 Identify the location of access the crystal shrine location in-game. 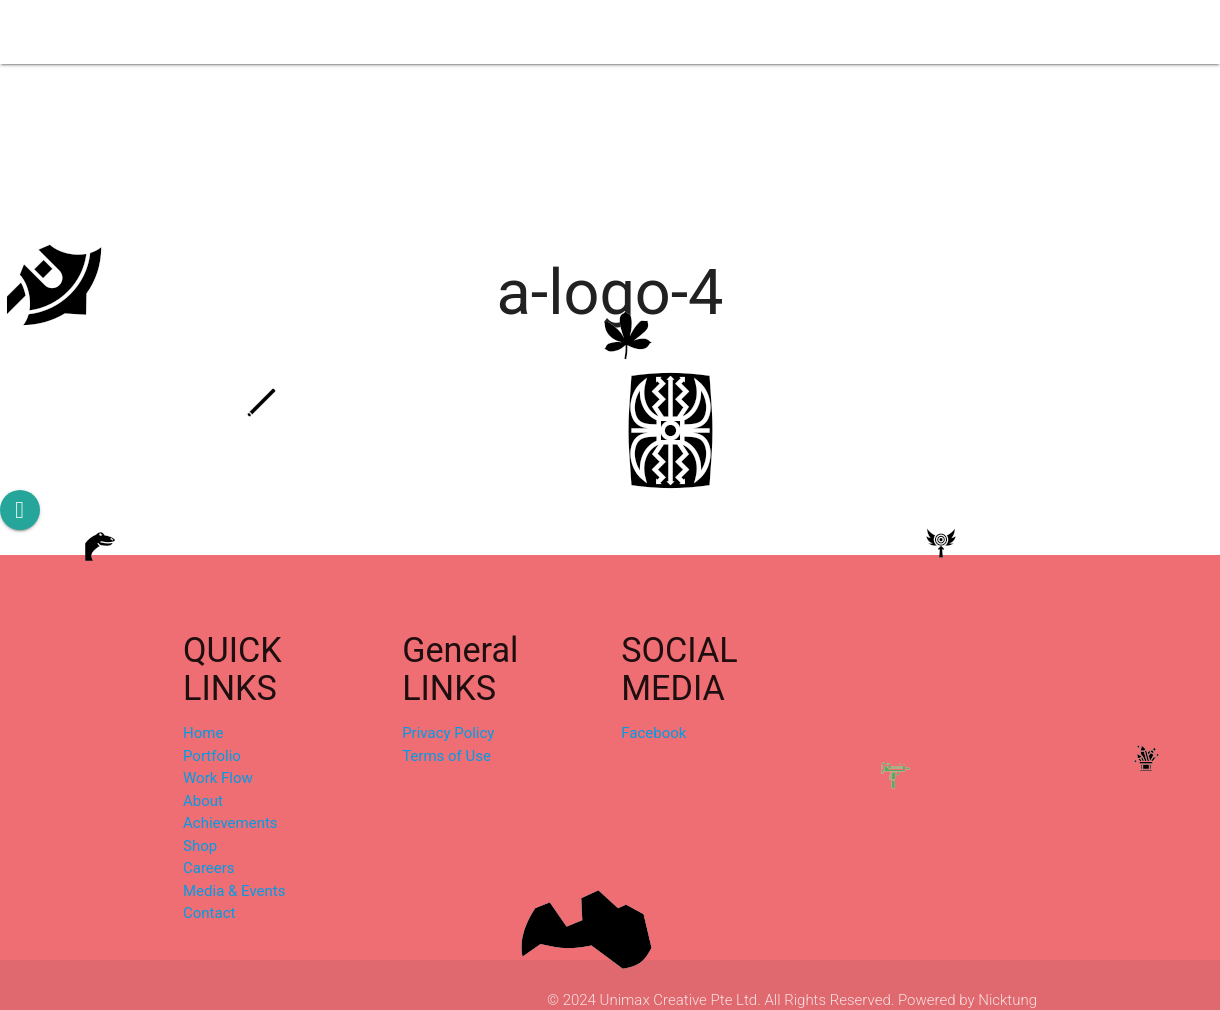
(1146, 758).